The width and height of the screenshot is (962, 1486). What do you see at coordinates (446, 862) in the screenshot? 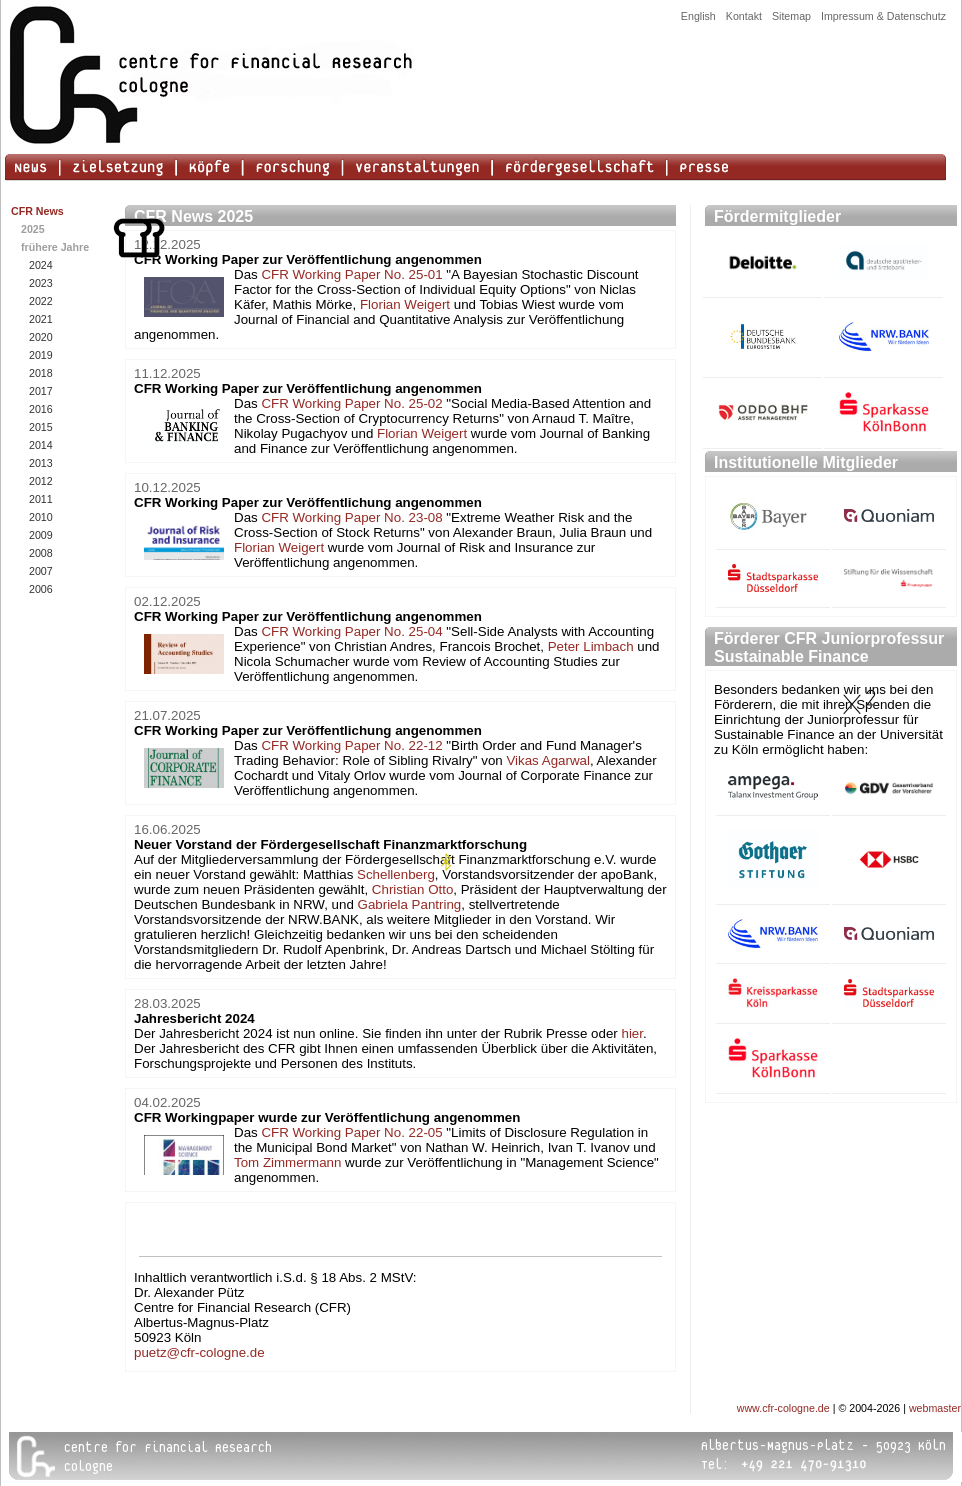
I see `toggle bluetooth connectivity on or off` at bounding box center [446, 862].